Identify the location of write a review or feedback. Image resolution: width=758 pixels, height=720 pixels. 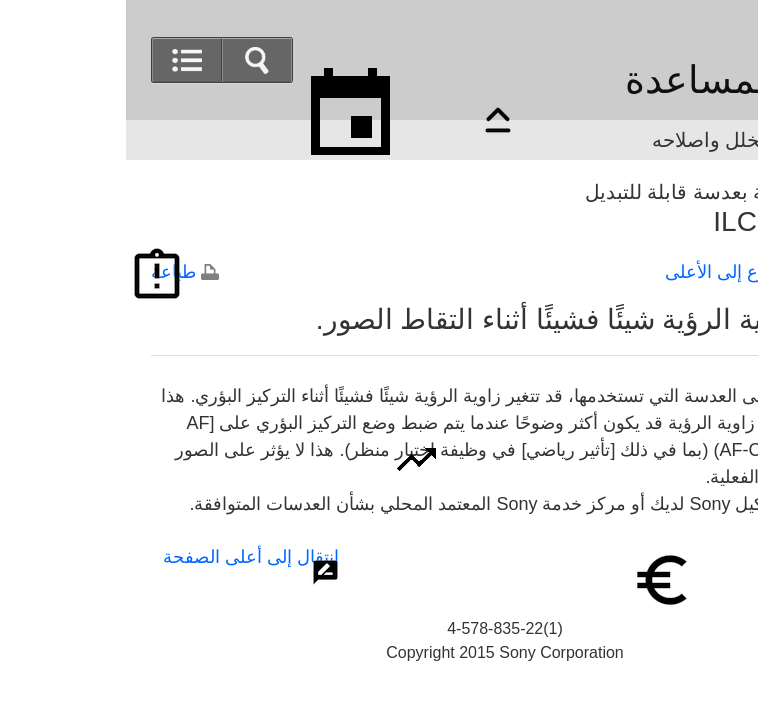
(325, 572).